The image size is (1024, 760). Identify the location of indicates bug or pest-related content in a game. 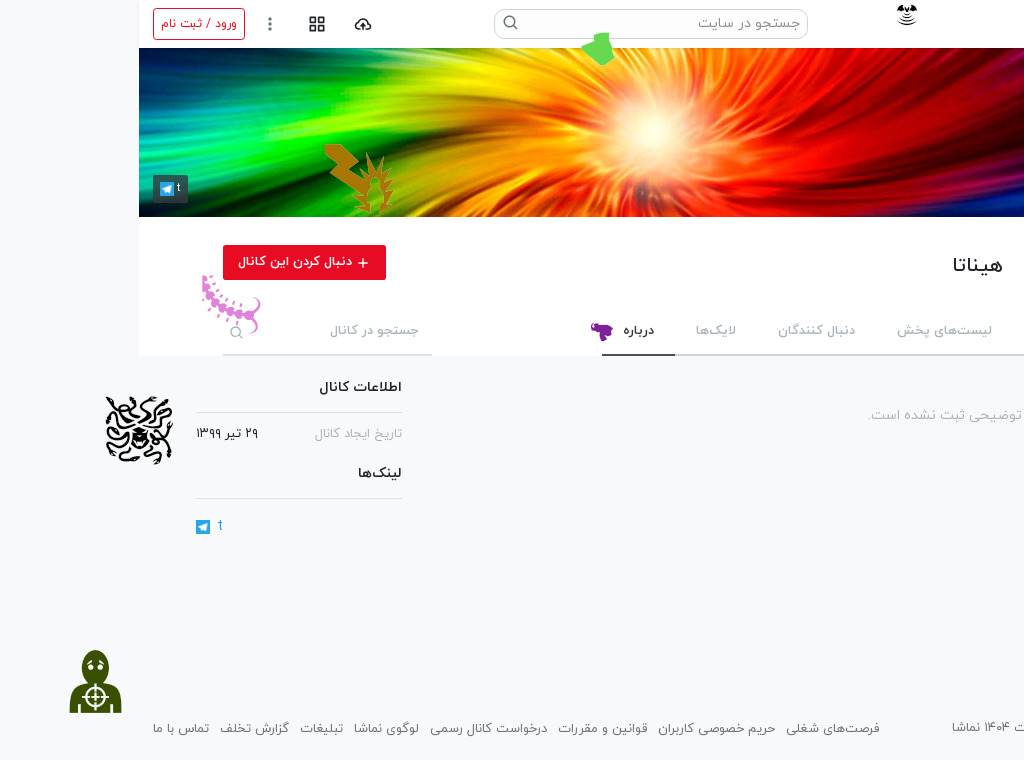
(231, 304).